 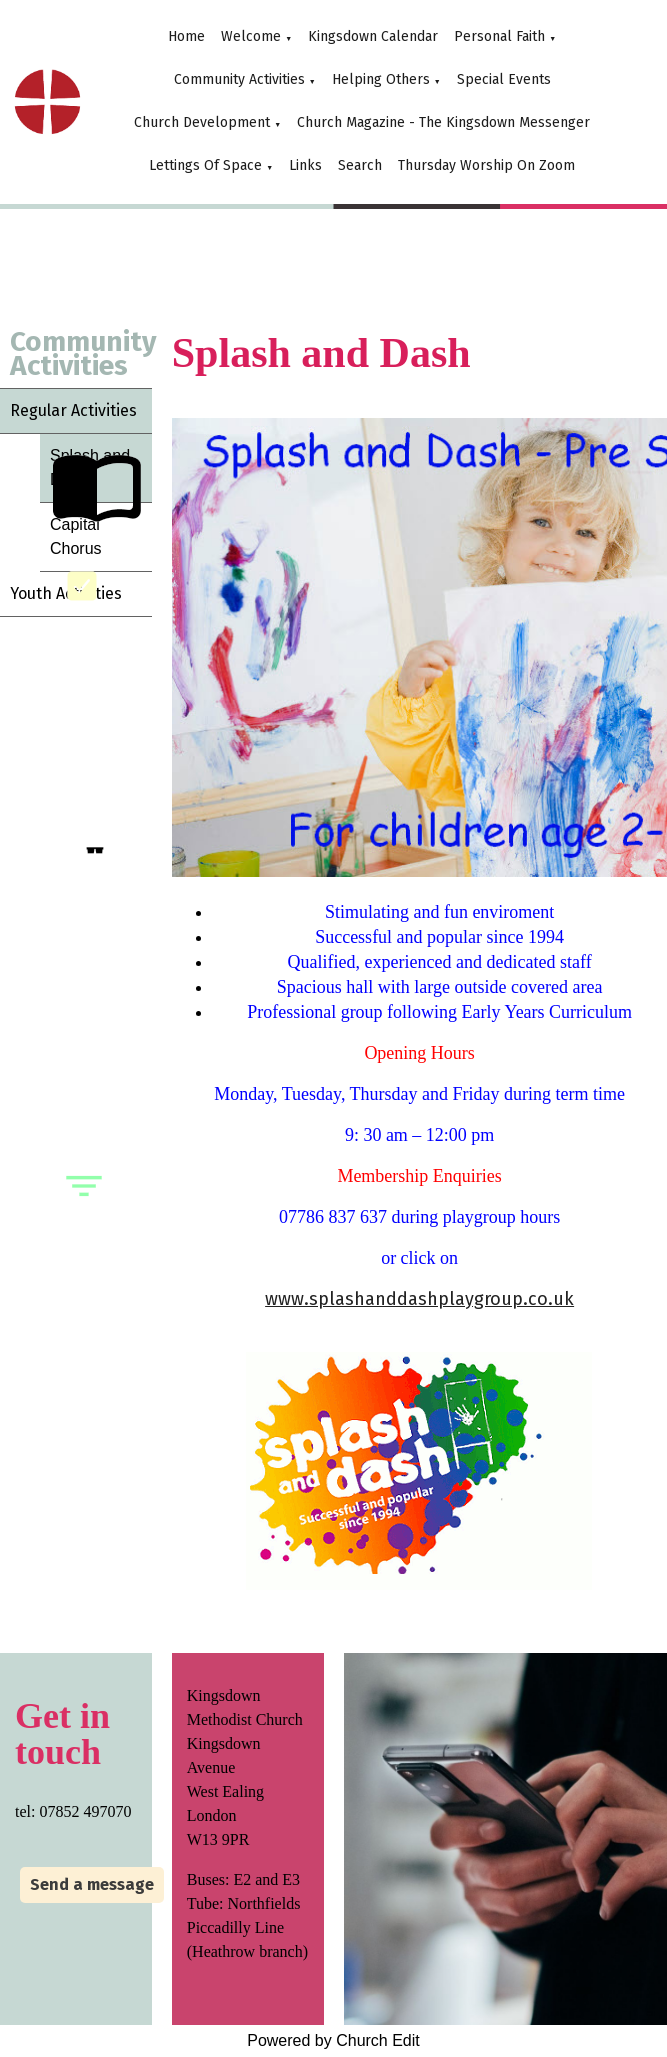 I want to click on select or confirm an option, so click(x=82, y=586).